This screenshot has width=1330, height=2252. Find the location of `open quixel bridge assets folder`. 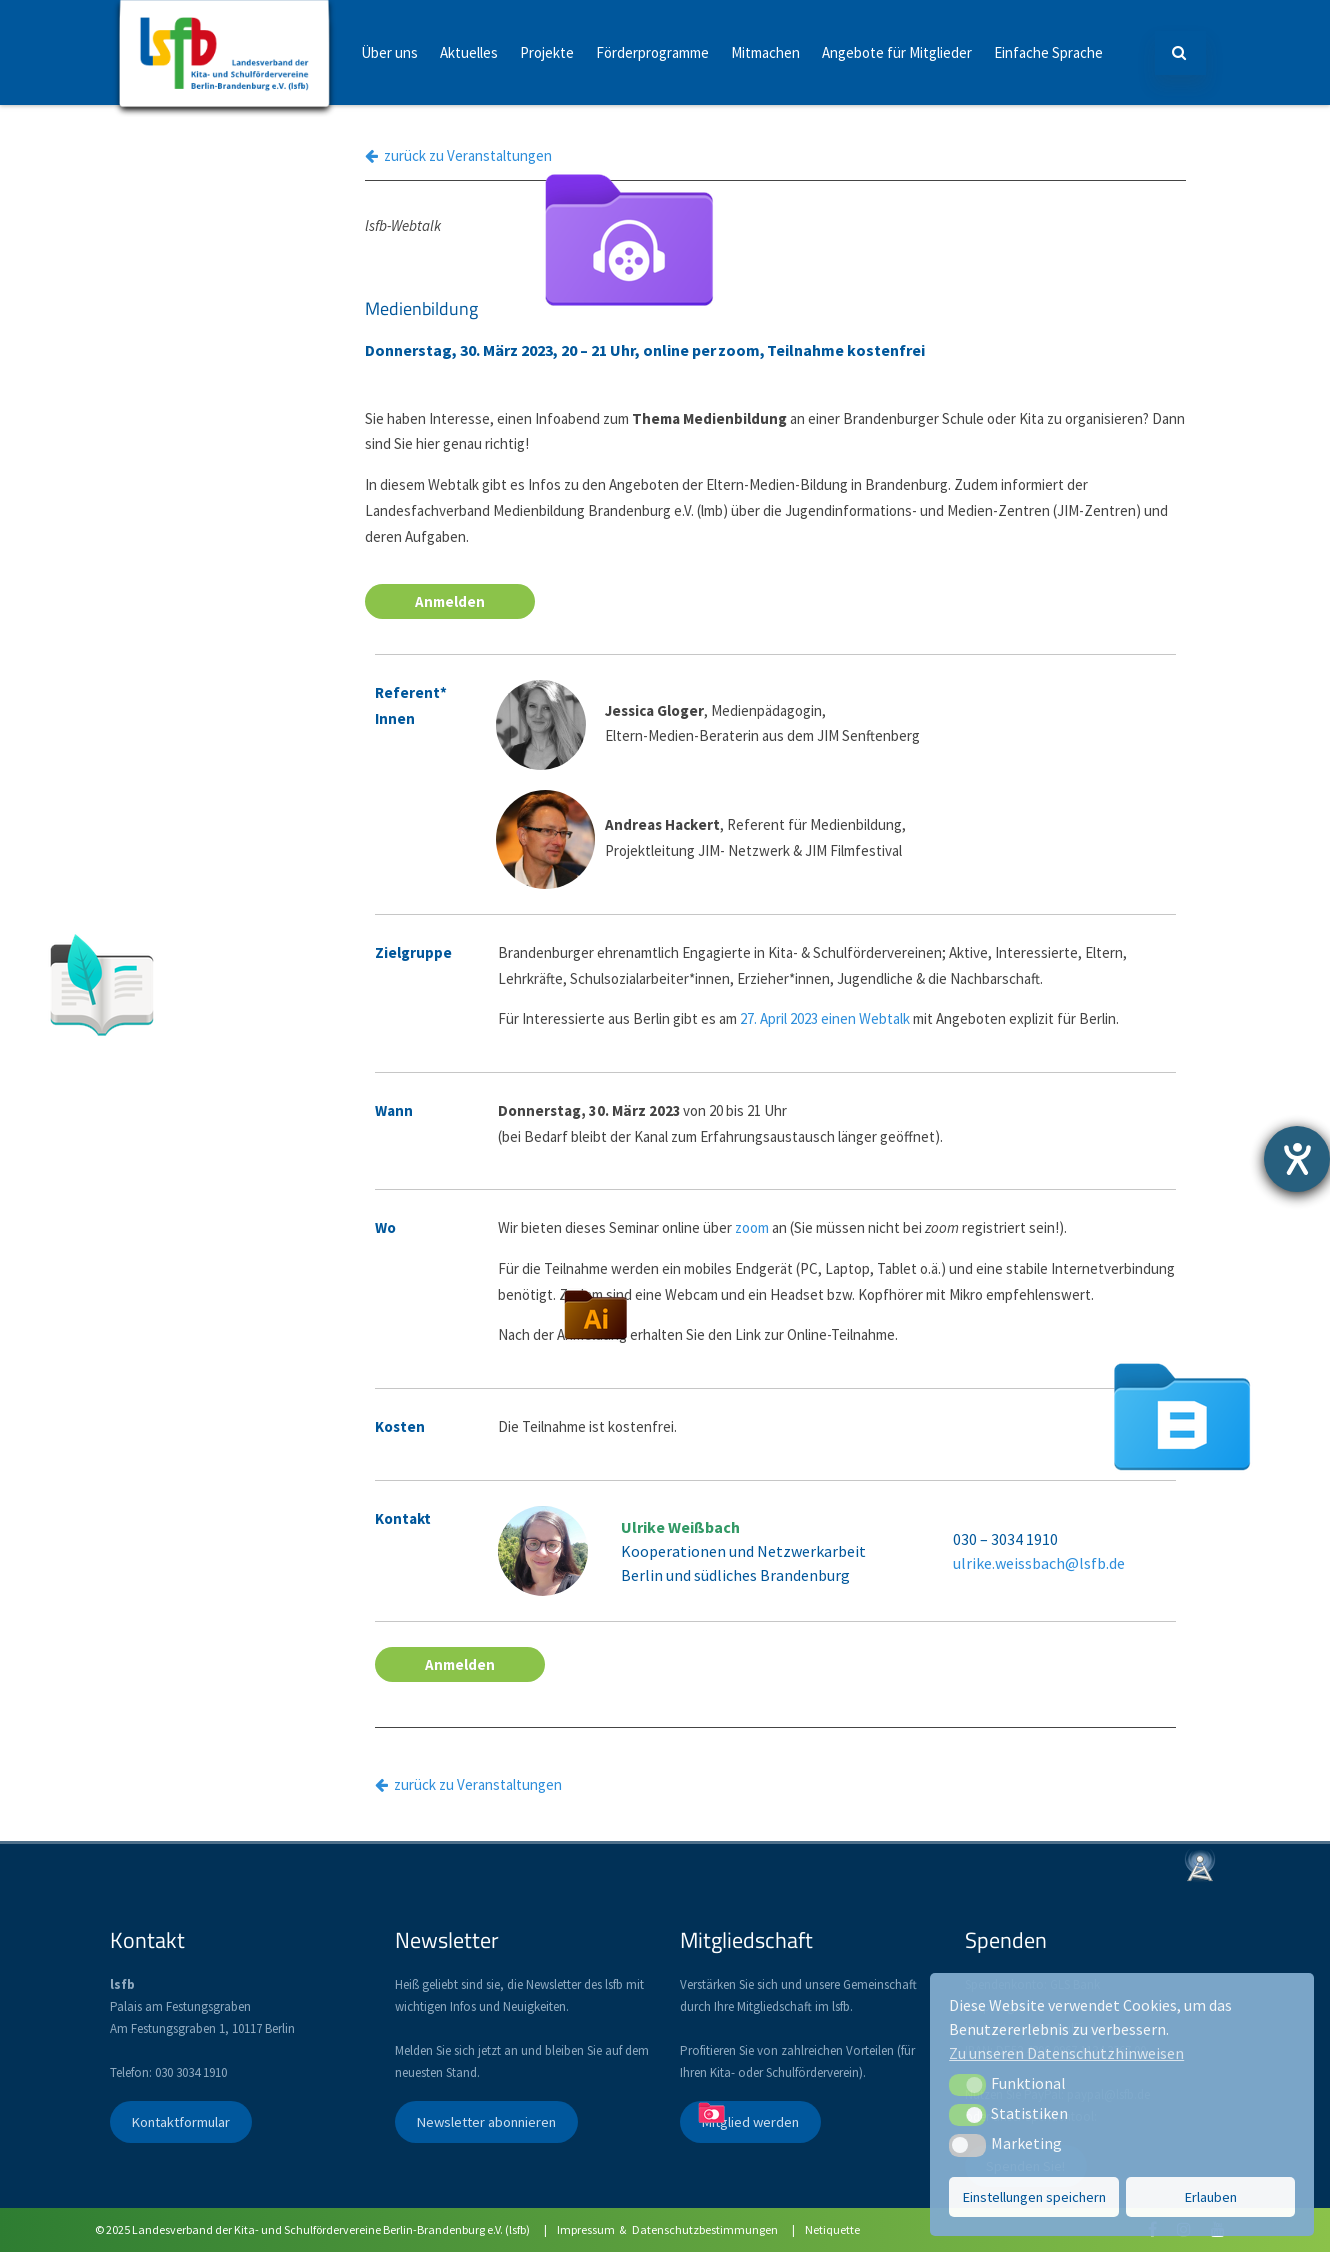

open quixel bridge assets folder is located at coordinates (1181, 1420).